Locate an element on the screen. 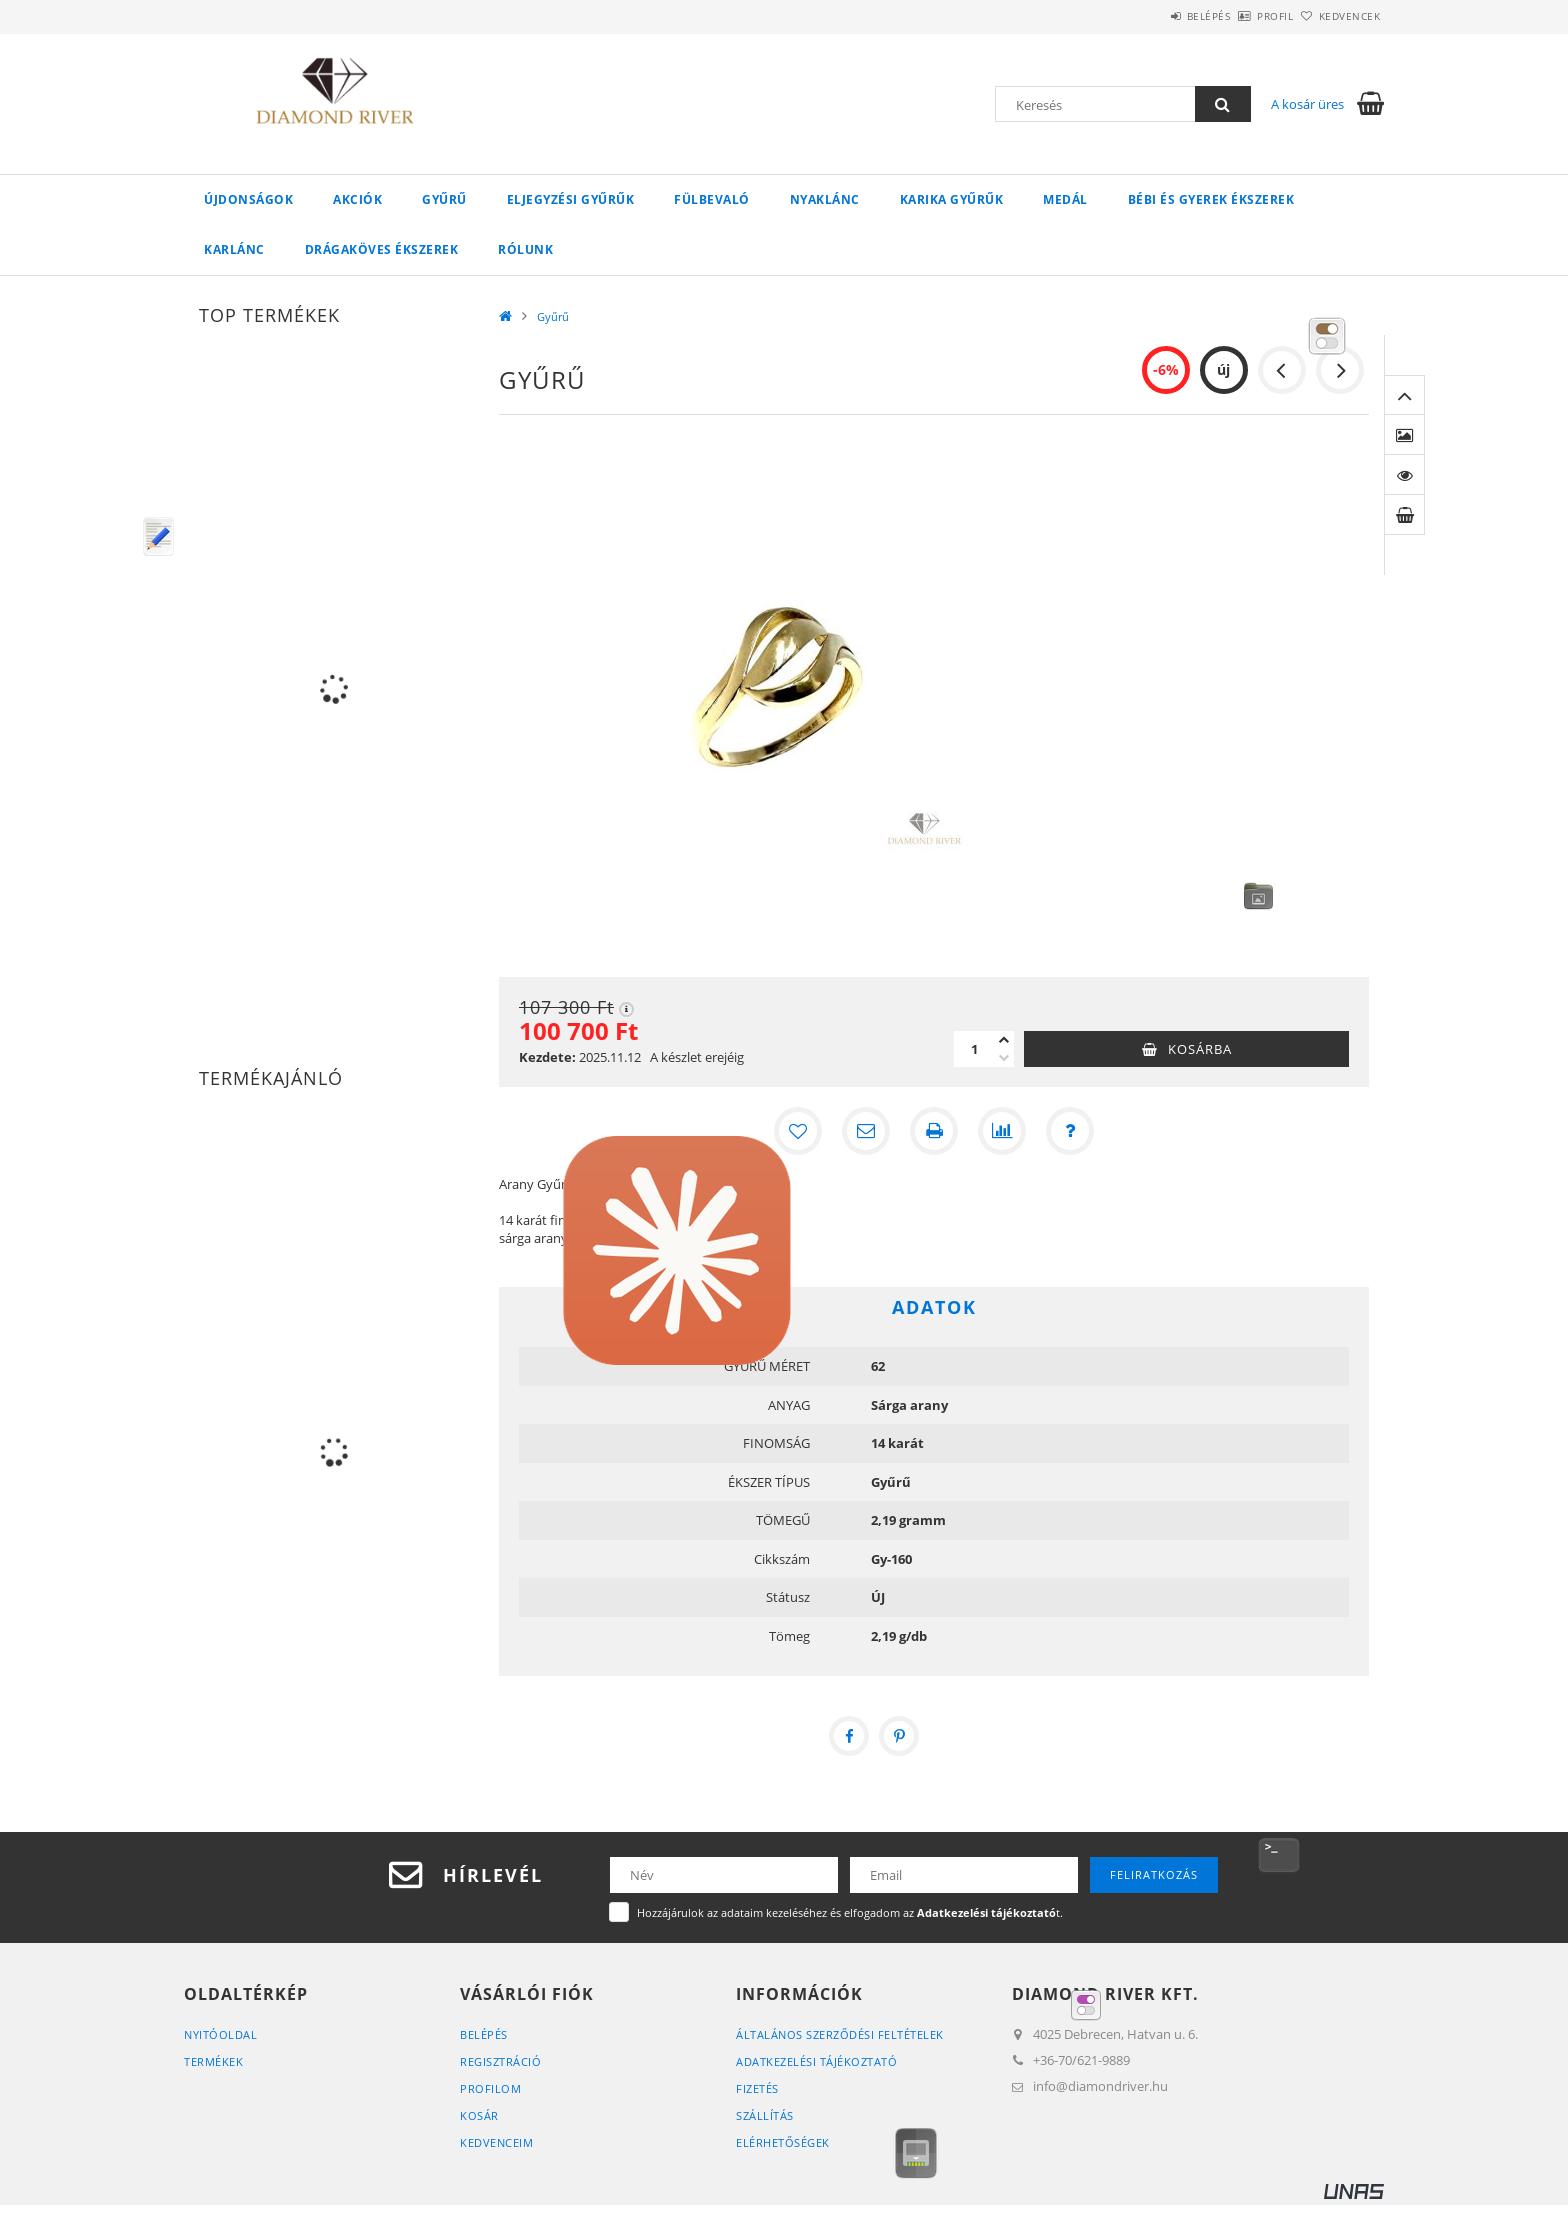 The width and height of the screenshot is (1568, 2225). open gedit text editor is located at coordinates (158, 536).